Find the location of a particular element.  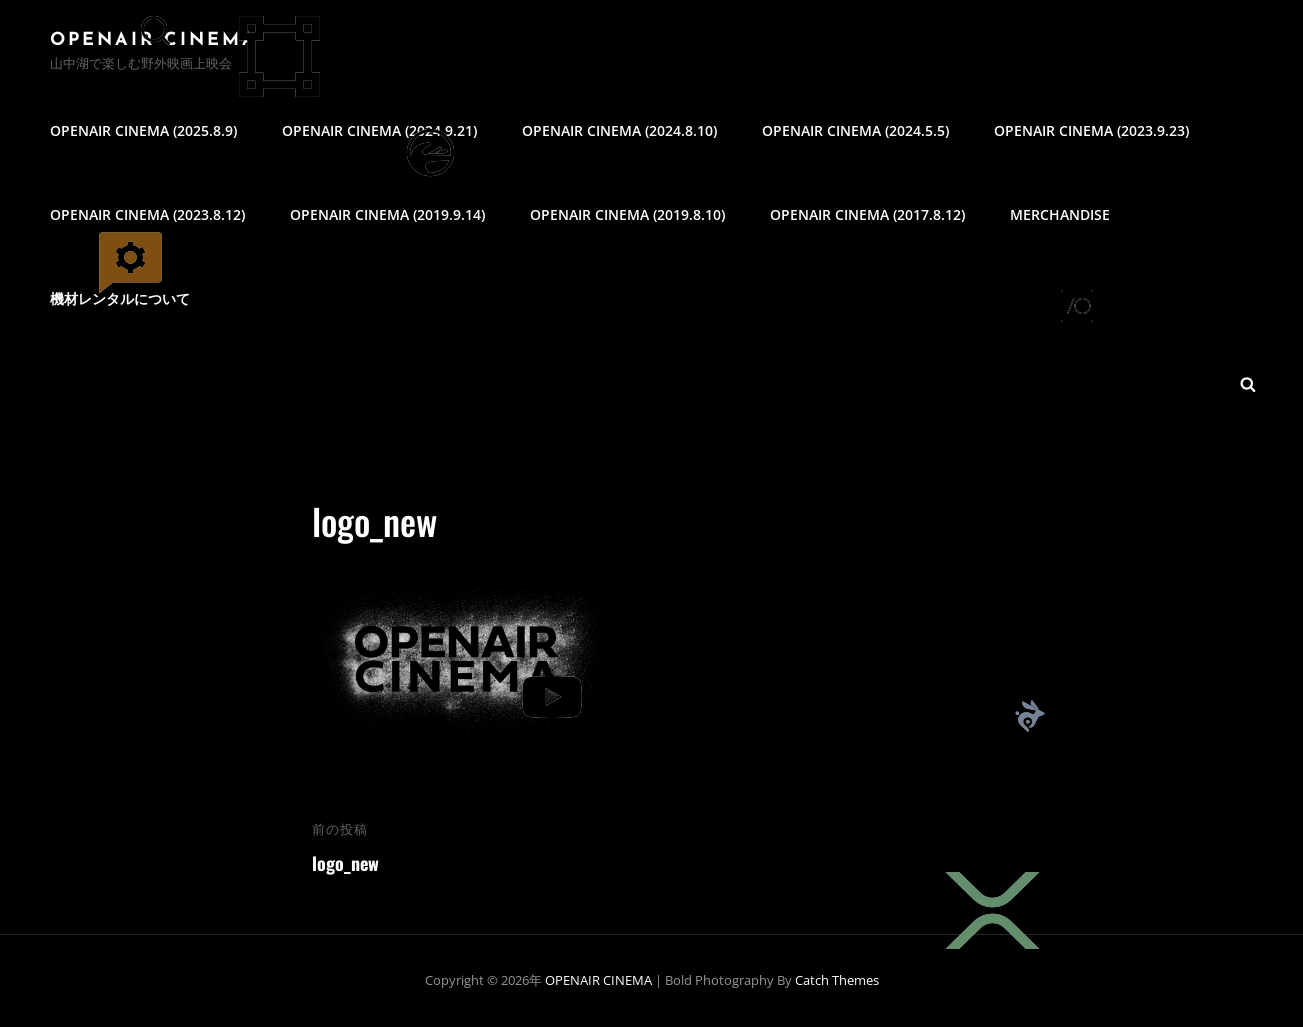

open YouTube app is located at coordinates (552, 697).